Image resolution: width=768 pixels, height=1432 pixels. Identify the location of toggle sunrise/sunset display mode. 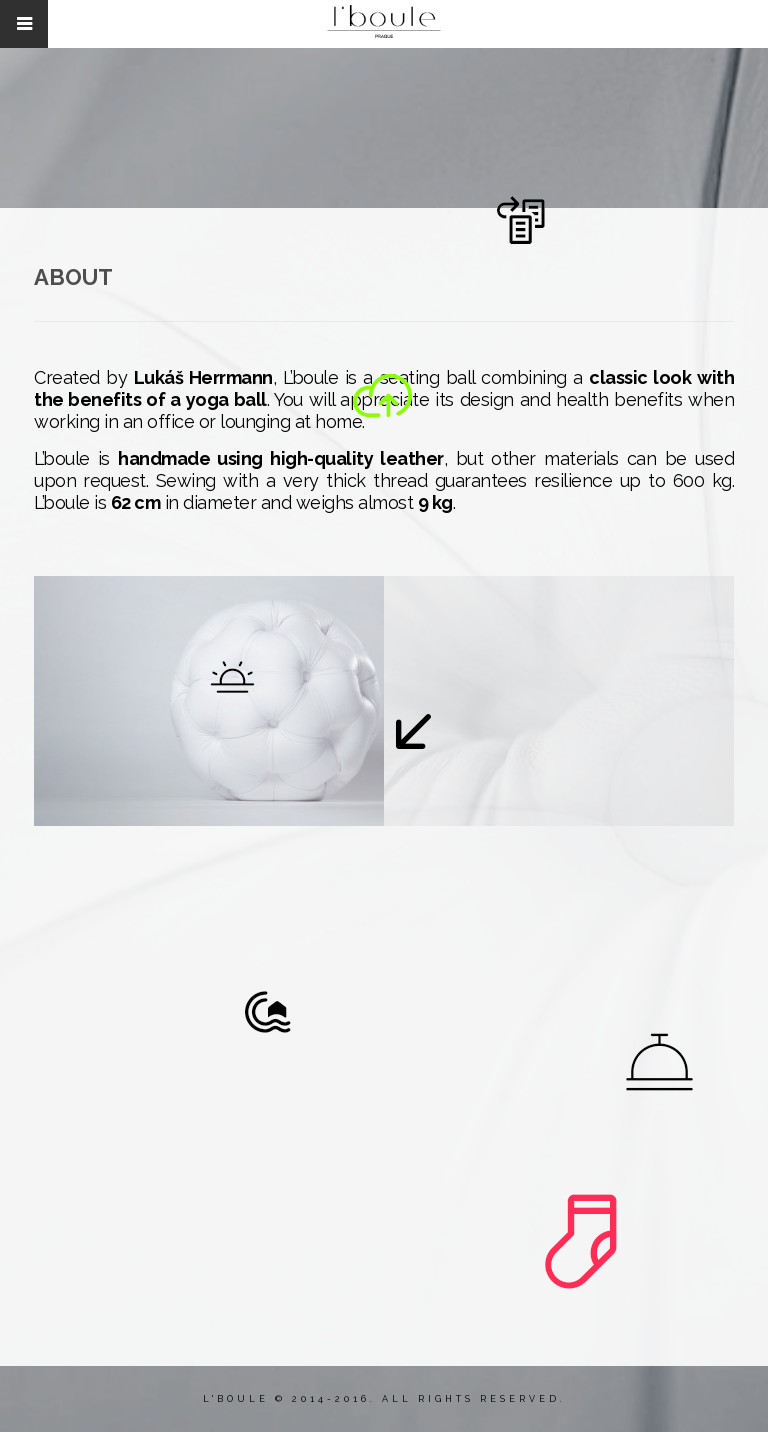
(232, 678).